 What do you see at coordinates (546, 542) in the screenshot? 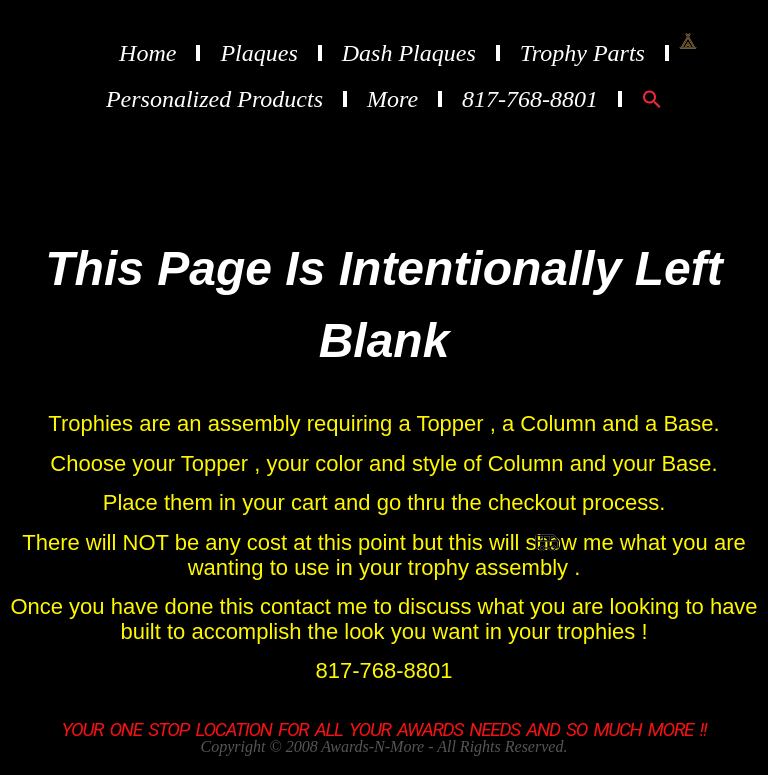
I see `track delivery or shipping status` at bounding box center [546, 542].